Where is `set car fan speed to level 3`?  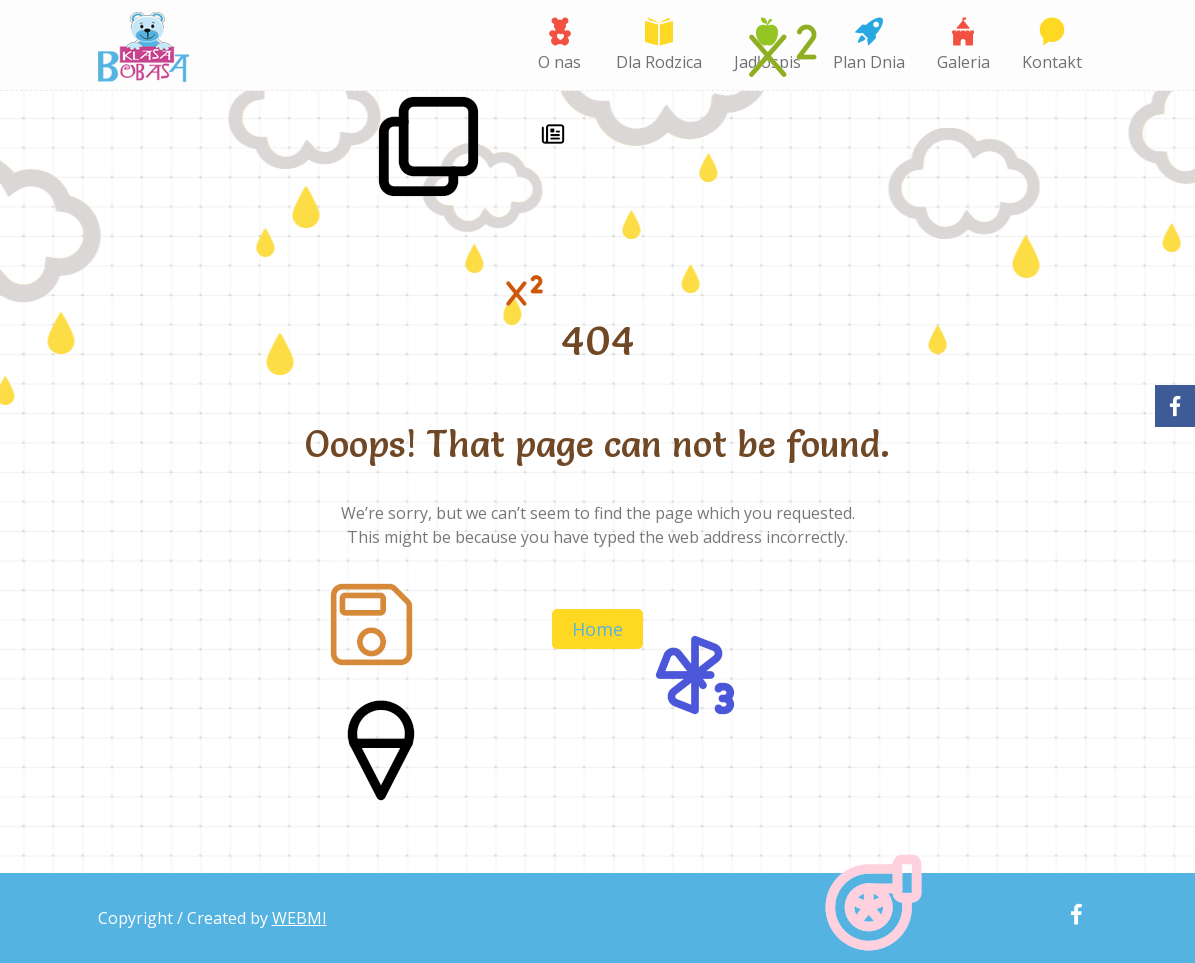
set car fan speed to level 3 is located at coordinates (695, 675).